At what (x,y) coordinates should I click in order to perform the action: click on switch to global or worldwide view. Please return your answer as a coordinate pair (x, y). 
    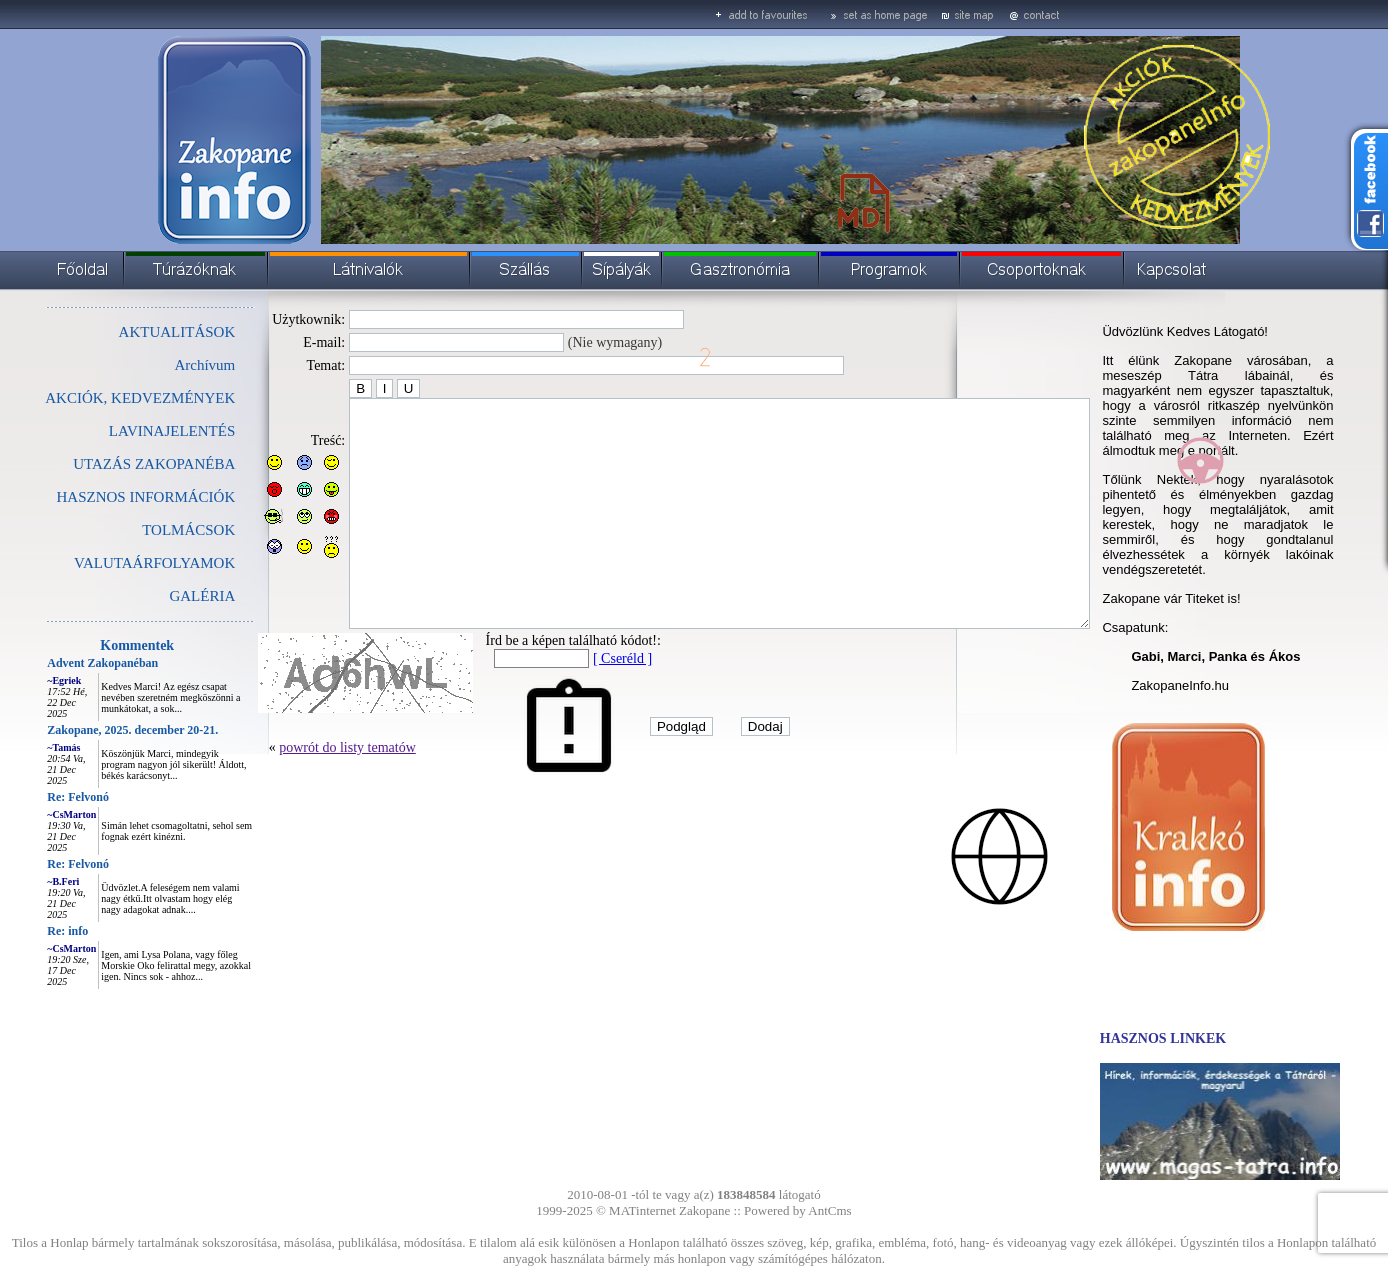
    Looking at the image, I should click on (999, 856).